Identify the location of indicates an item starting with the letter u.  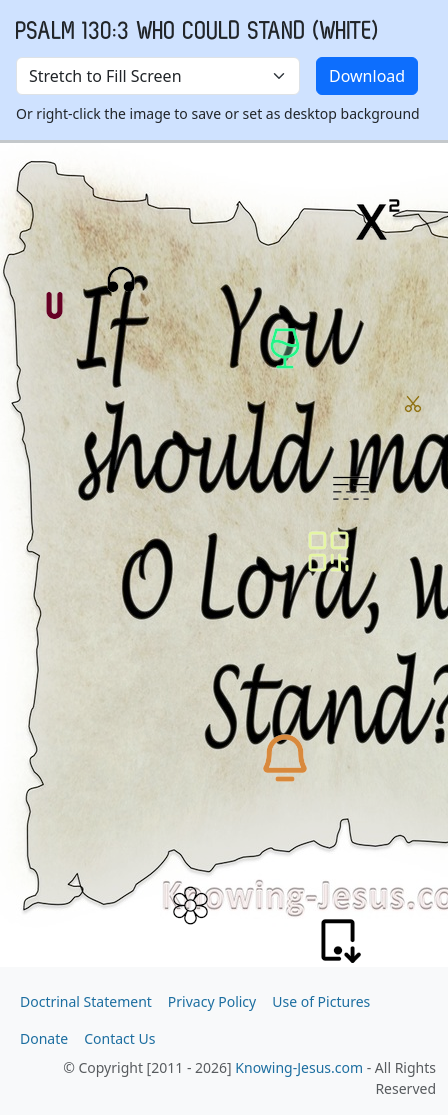
(54, 305).